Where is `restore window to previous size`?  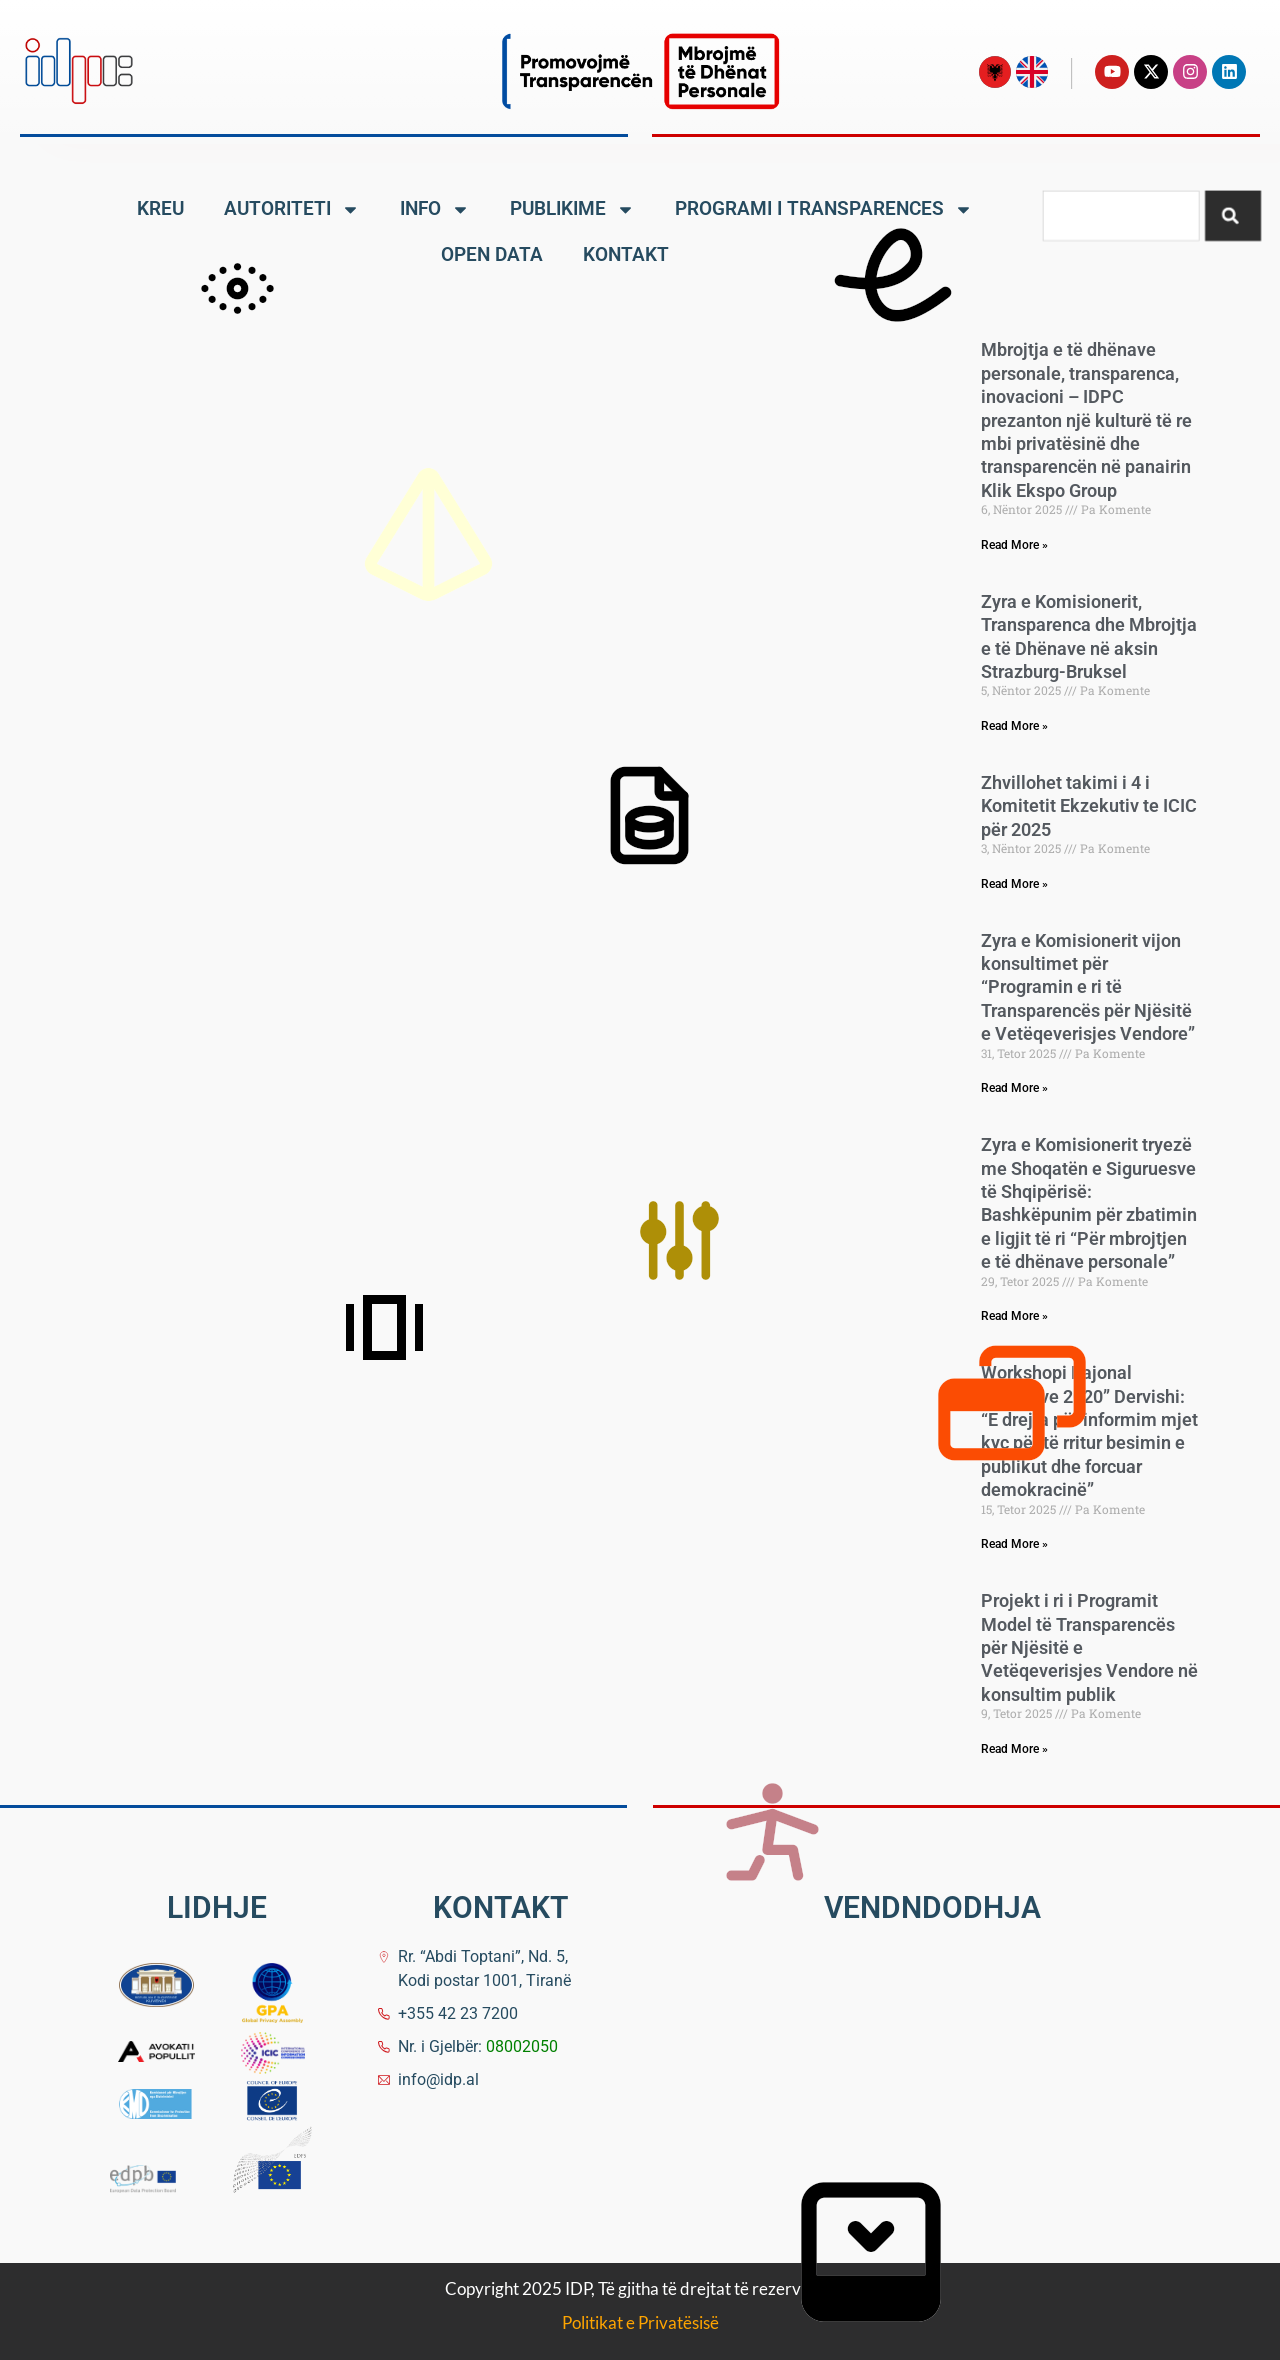 restore window to previous size is located at coordinates (1012, 1403).